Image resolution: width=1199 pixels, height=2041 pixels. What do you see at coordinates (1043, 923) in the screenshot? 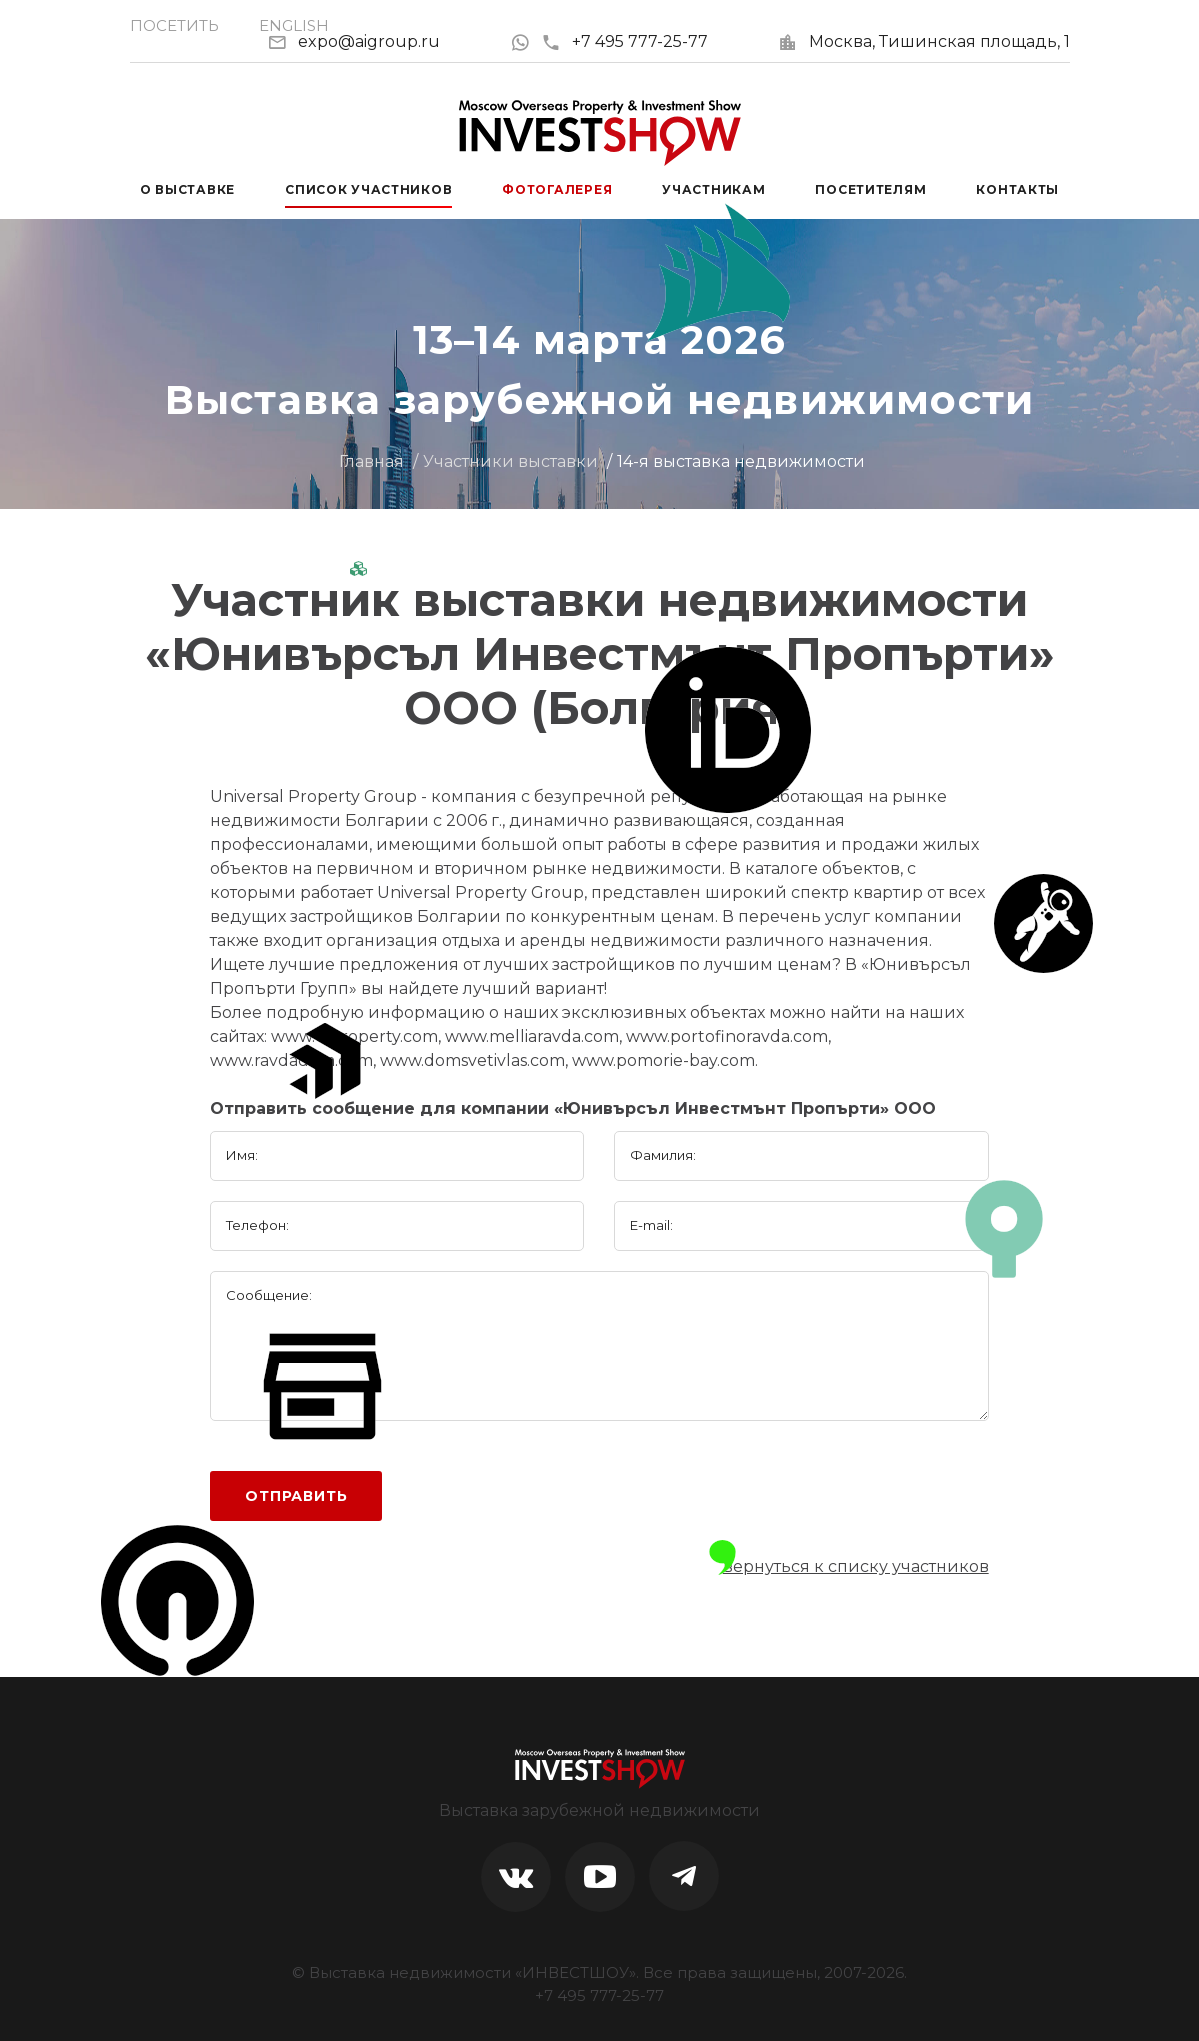
I see `open the Grav CMS website or application` at bounding box center [1043, 923].